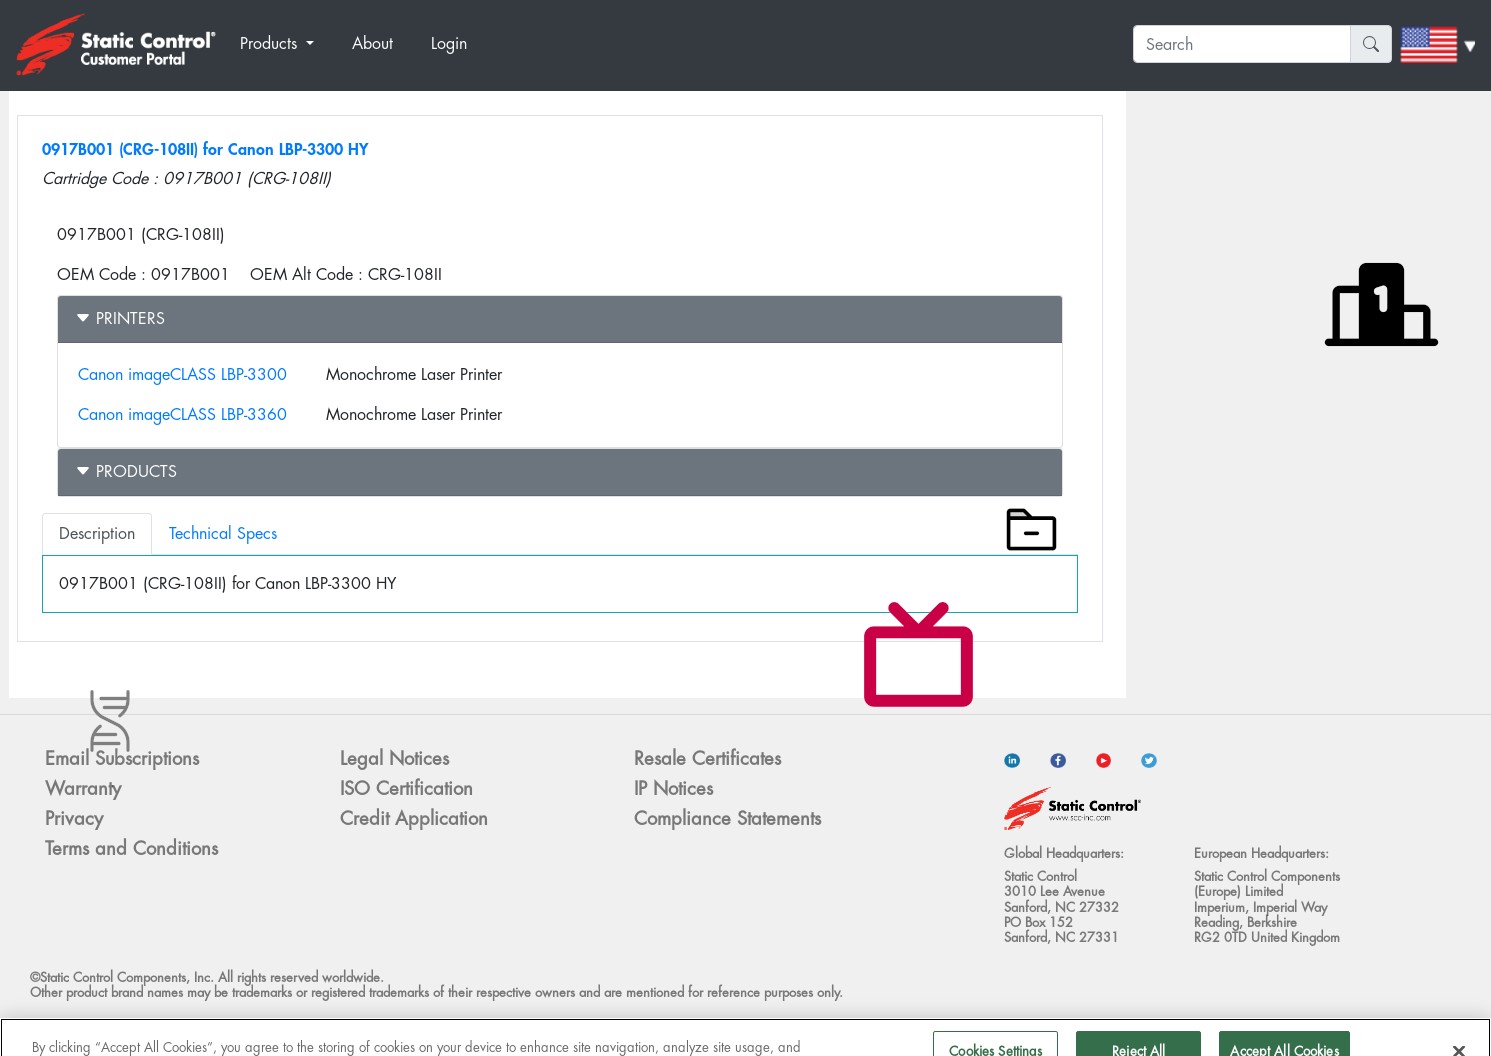 The width and height of the screenshot is (1491, 1056). I want to click on access genetics or DNA-related features, so click(110, 721).